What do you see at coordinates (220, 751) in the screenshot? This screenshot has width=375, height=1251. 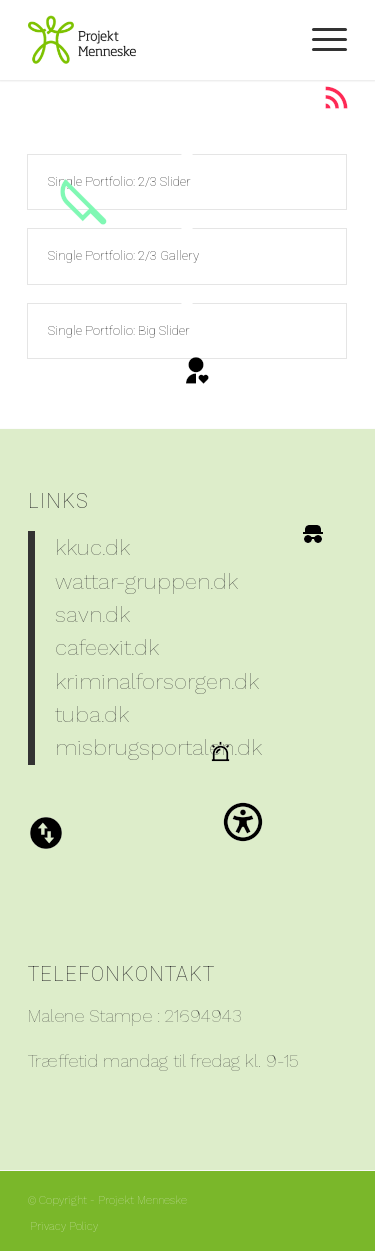 I see `indicates a system warning or alert` at bounding box center [220, 751].